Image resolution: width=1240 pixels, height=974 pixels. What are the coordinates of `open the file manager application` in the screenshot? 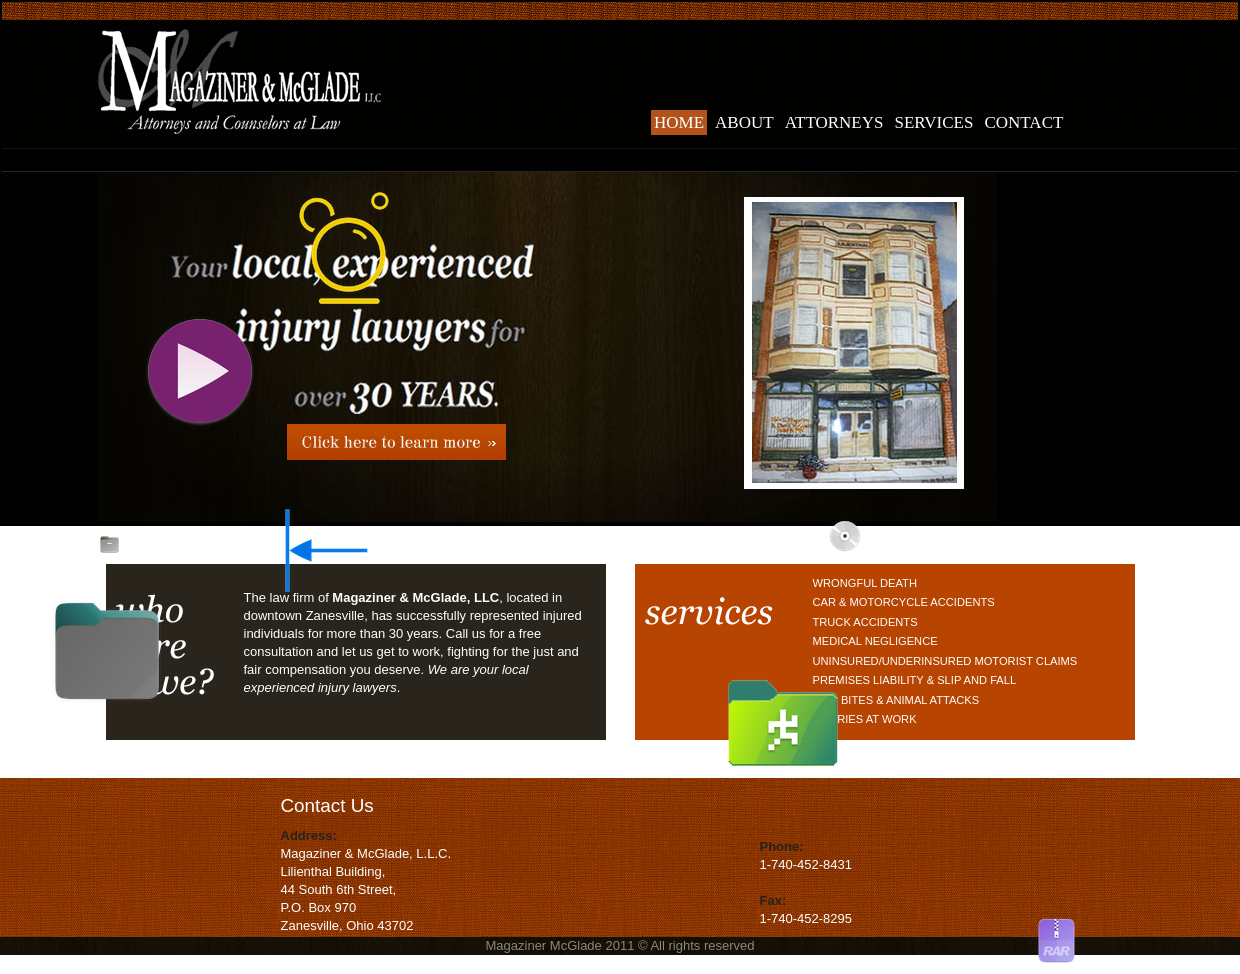 It's located at (109, 544).